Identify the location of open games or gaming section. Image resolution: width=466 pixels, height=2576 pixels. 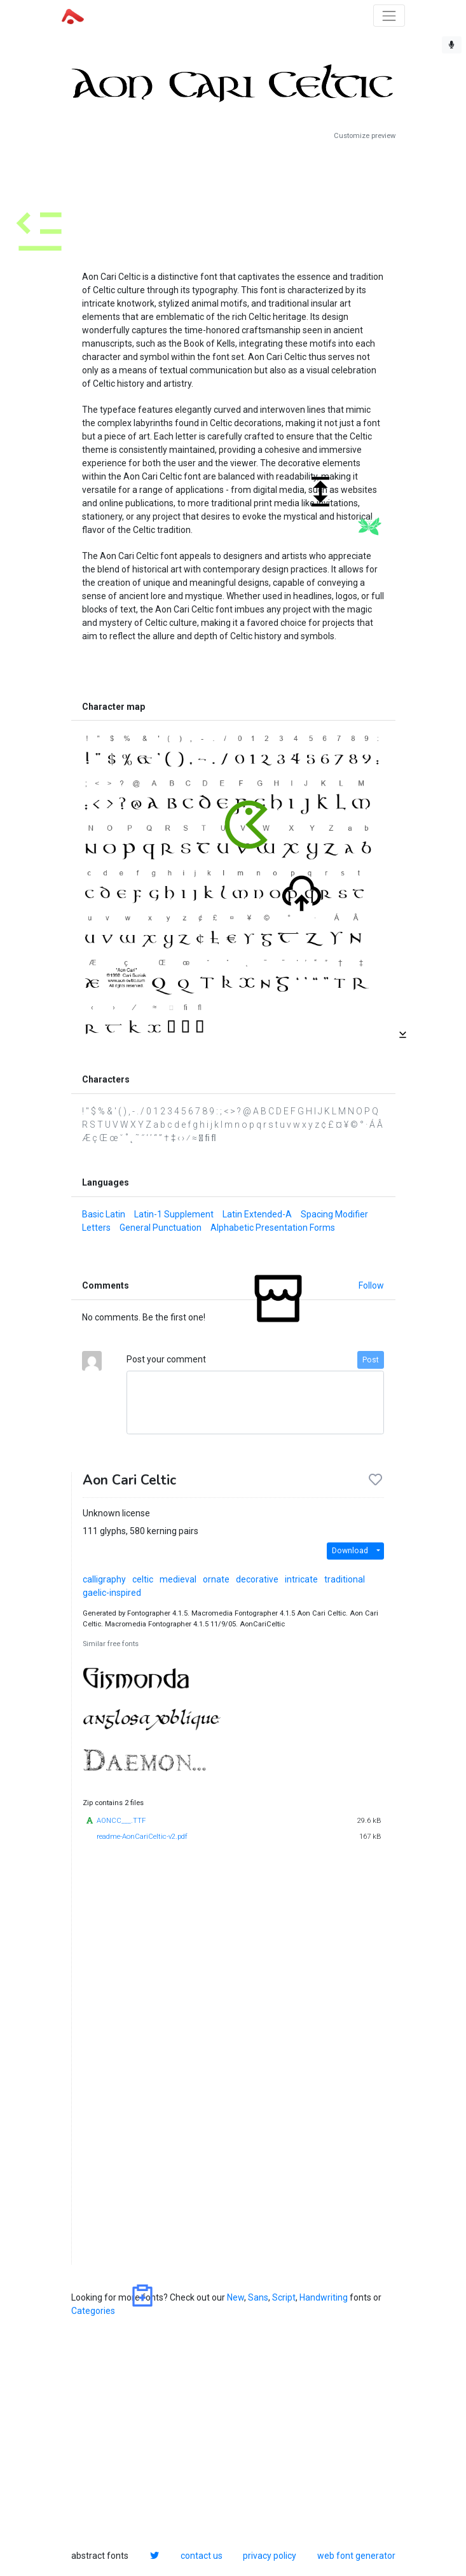
(249, 824).